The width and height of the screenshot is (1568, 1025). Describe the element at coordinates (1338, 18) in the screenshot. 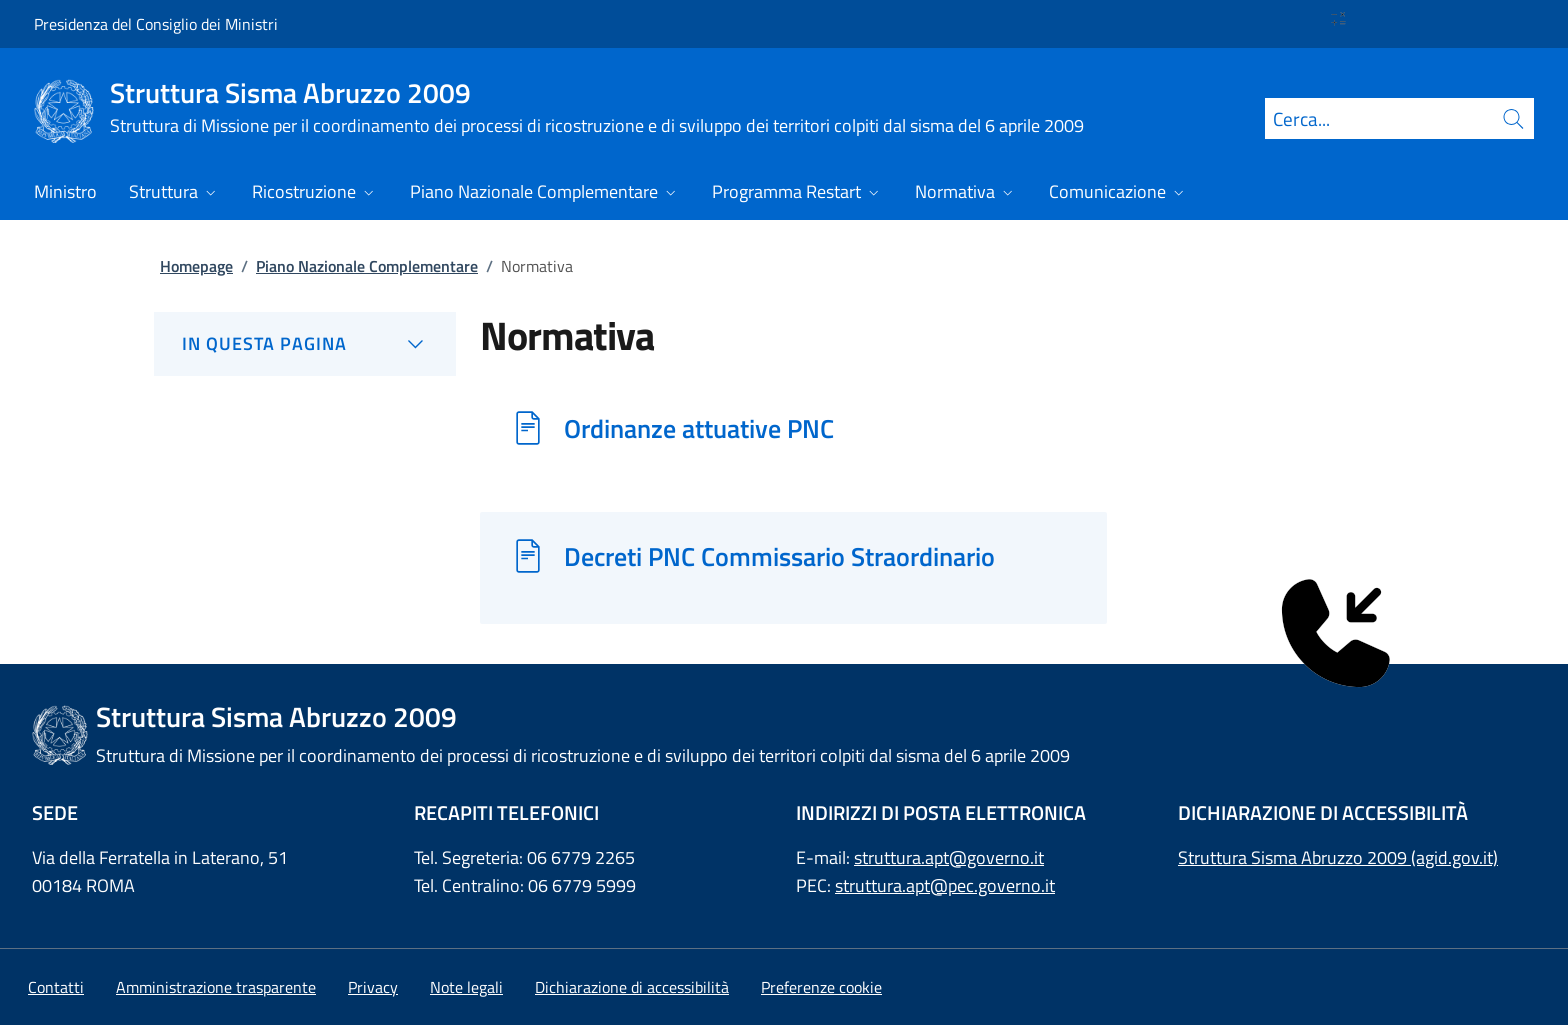

I see `access calculator or math functions` at that location.